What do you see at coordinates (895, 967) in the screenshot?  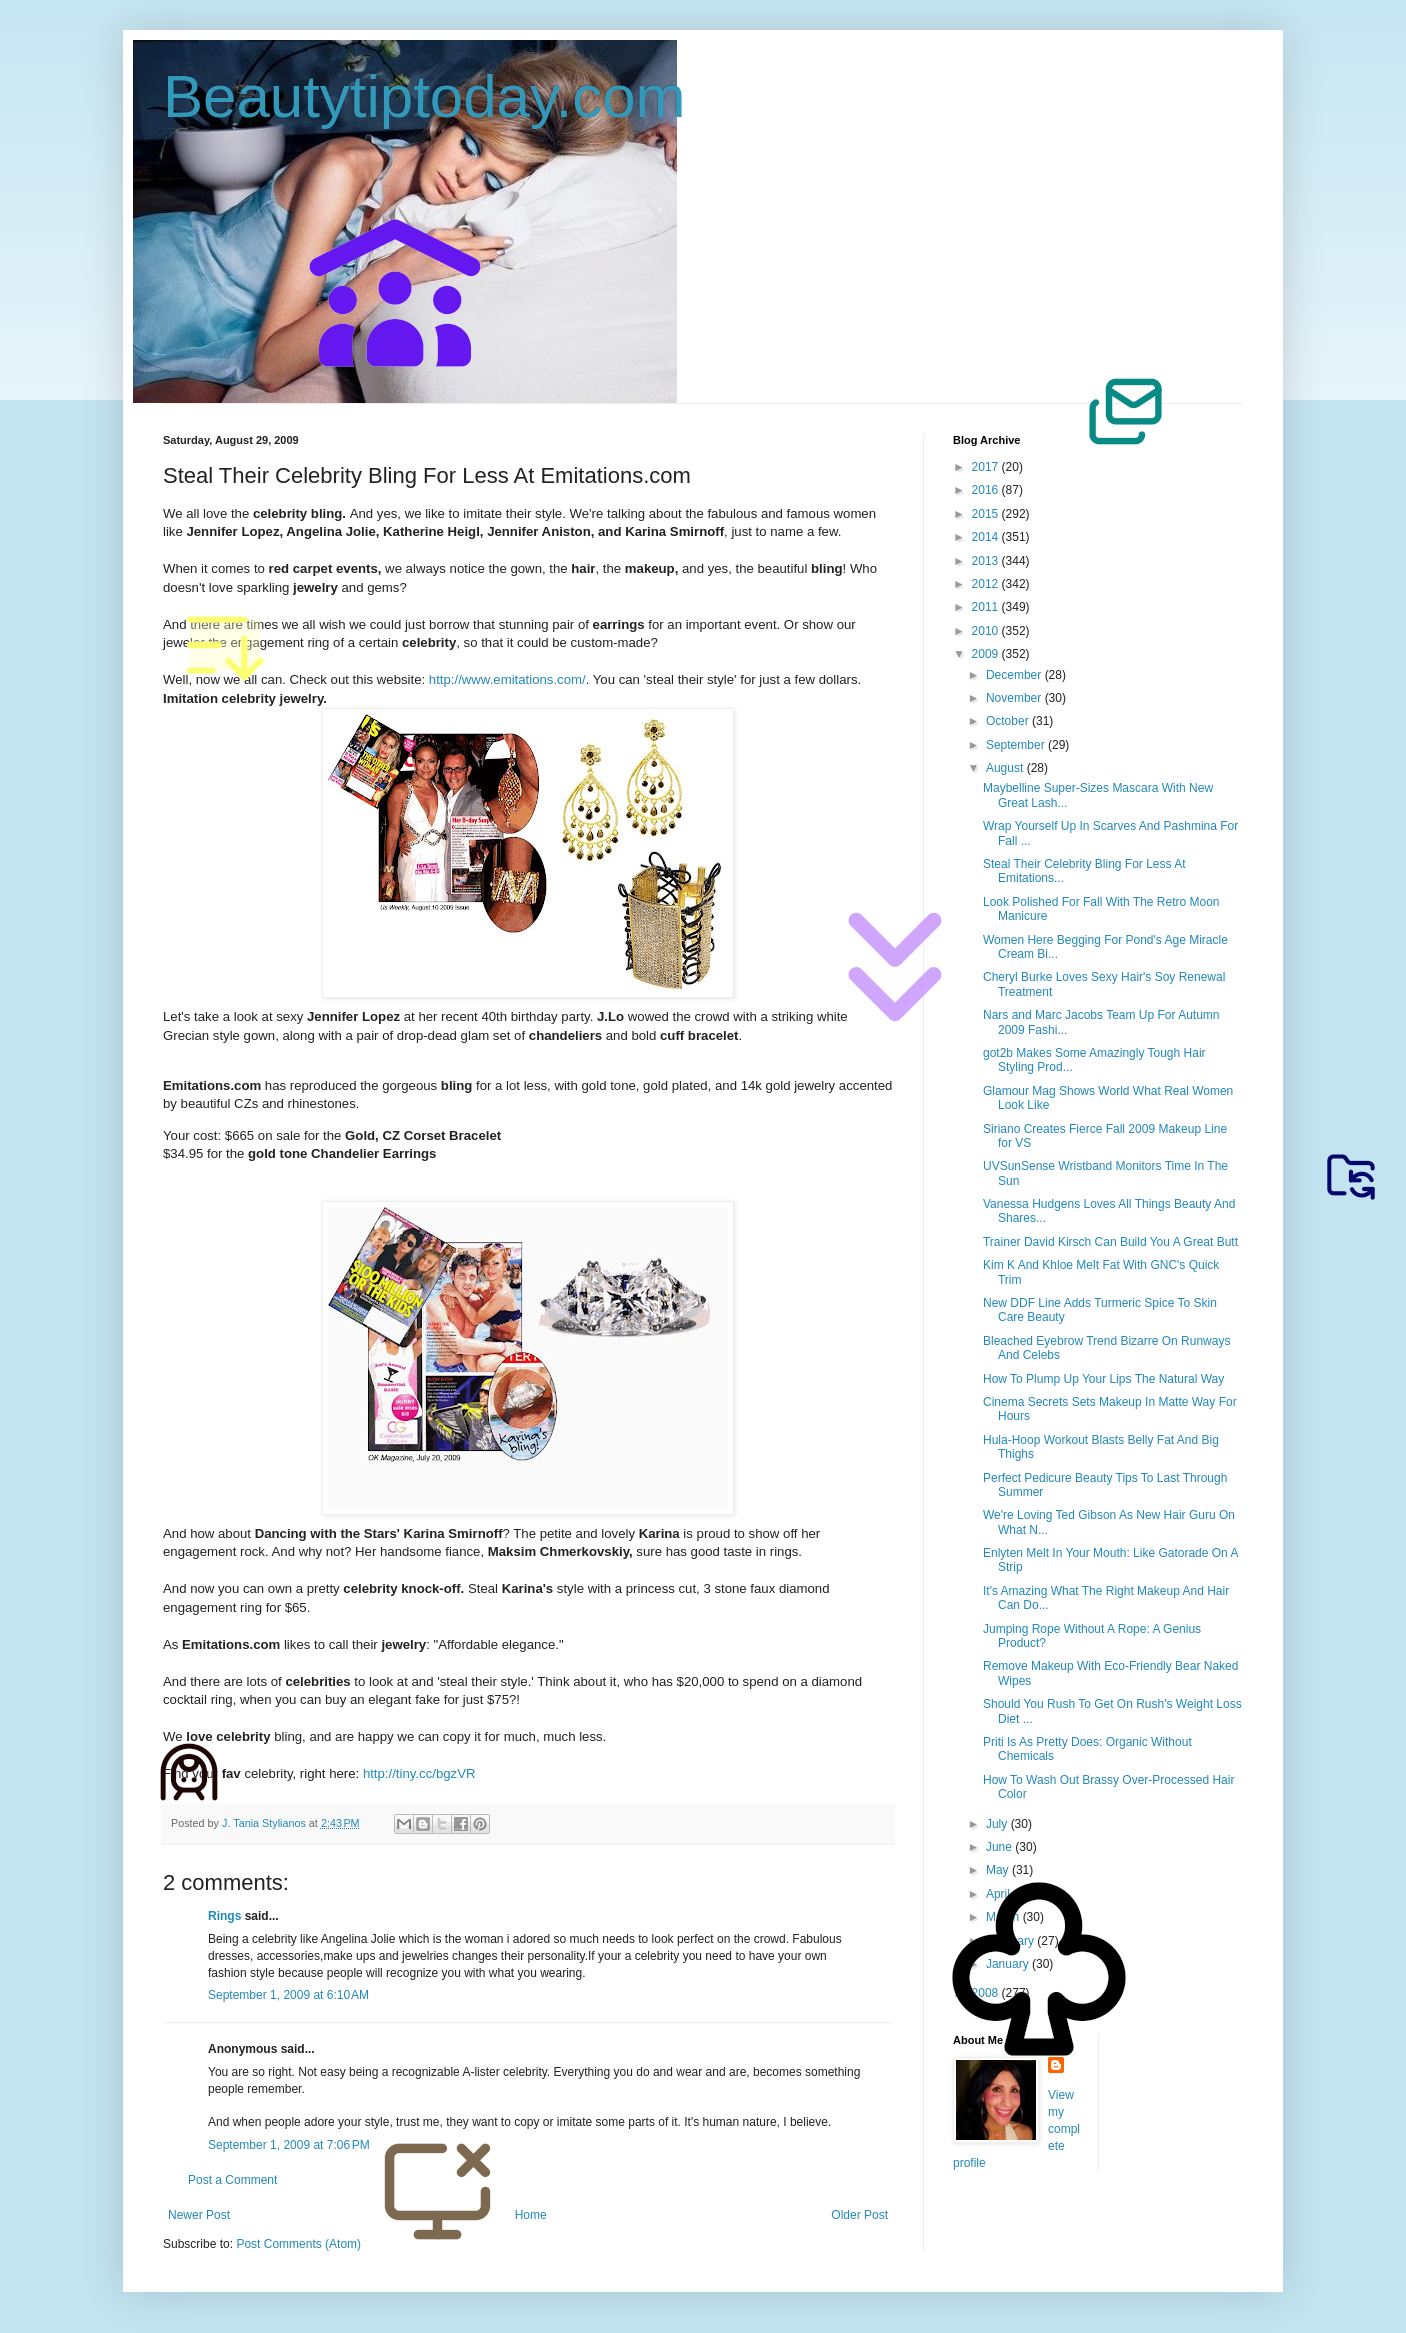 I see `scroll down or view more content` at bounding box center [895, 967].